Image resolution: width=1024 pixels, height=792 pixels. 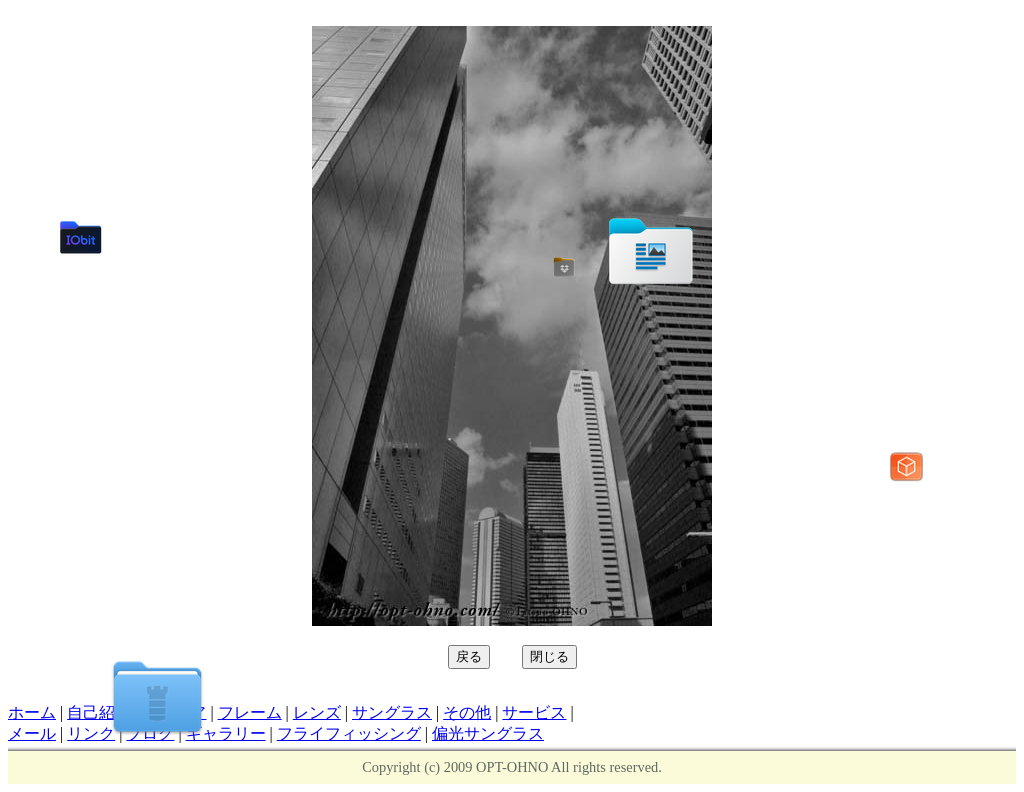 I want to click on open the IObit application folder, so click(x=80, y=238).